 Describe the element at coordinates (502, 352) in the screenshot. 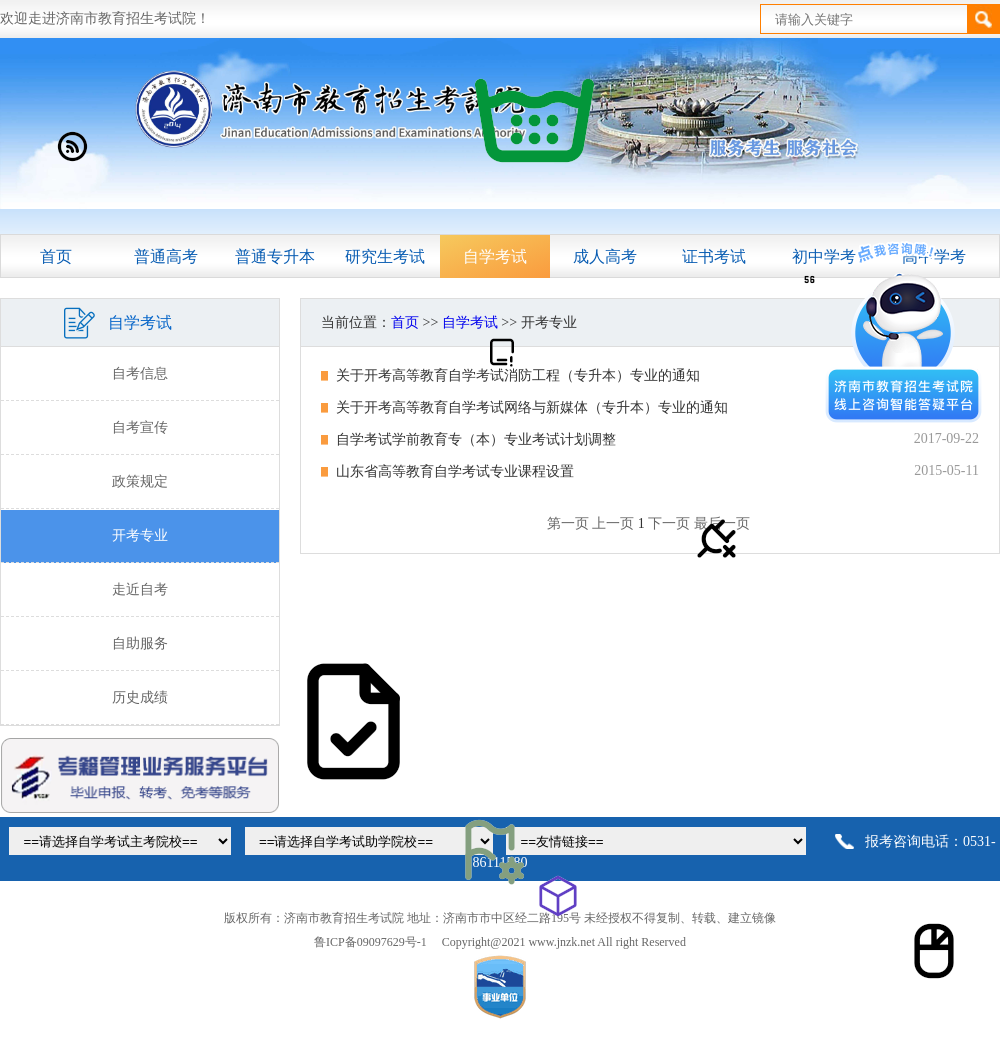

I see `iPad device error or warning` at that location.